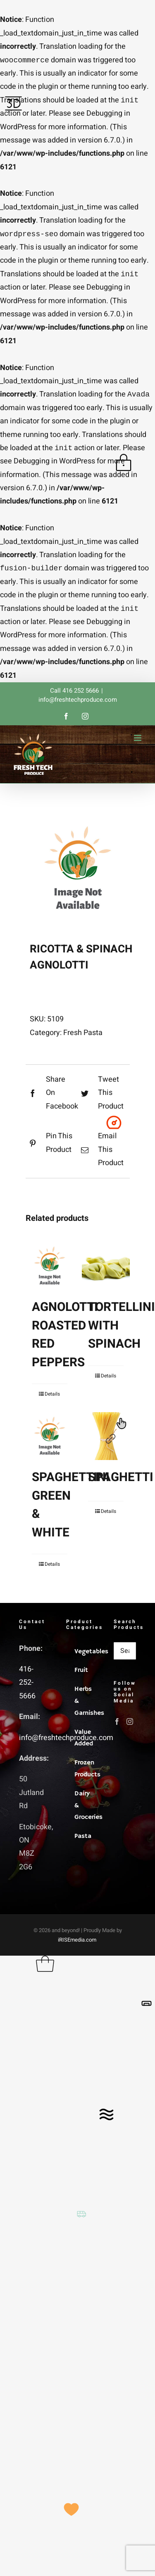 The height and width of the screenshot is (2576, 155). What do you see at coordinates (71, 2509) in the screenshot?
I see `add to favorites` at bounding box center [71, 2509].